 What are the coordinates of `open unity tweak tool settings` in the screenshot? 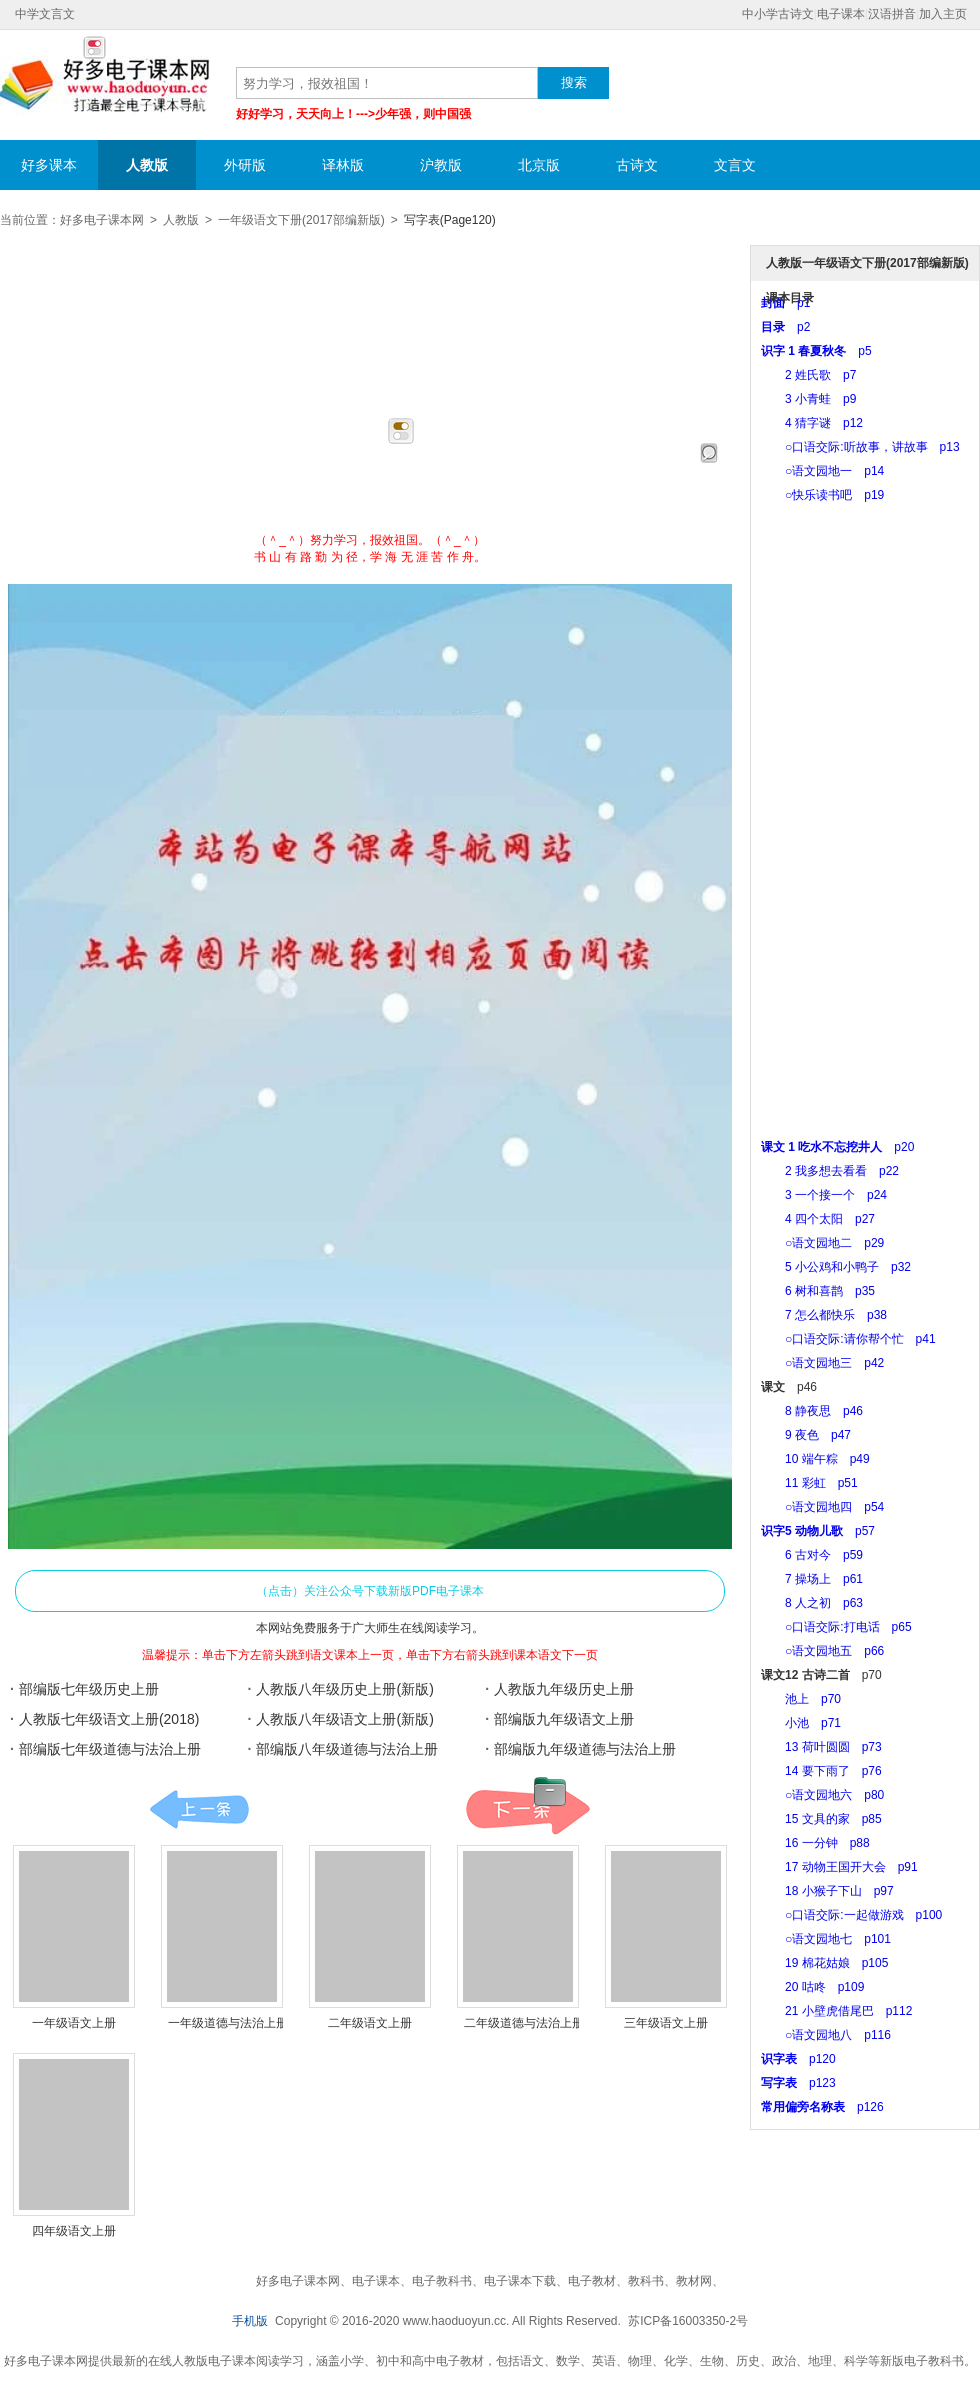 It's located at (401, 431).